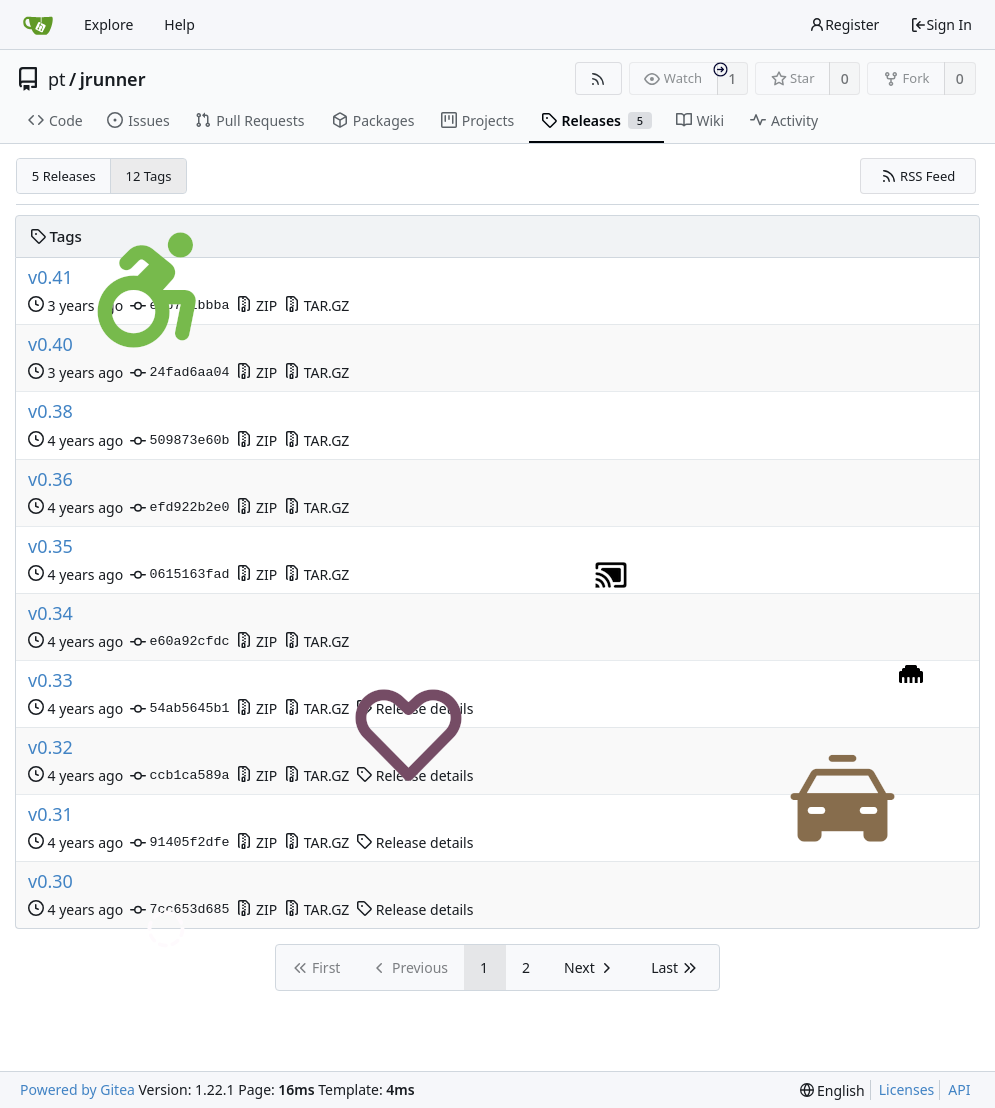  I want to click on indicates police or emergency services, so click(842, 803).